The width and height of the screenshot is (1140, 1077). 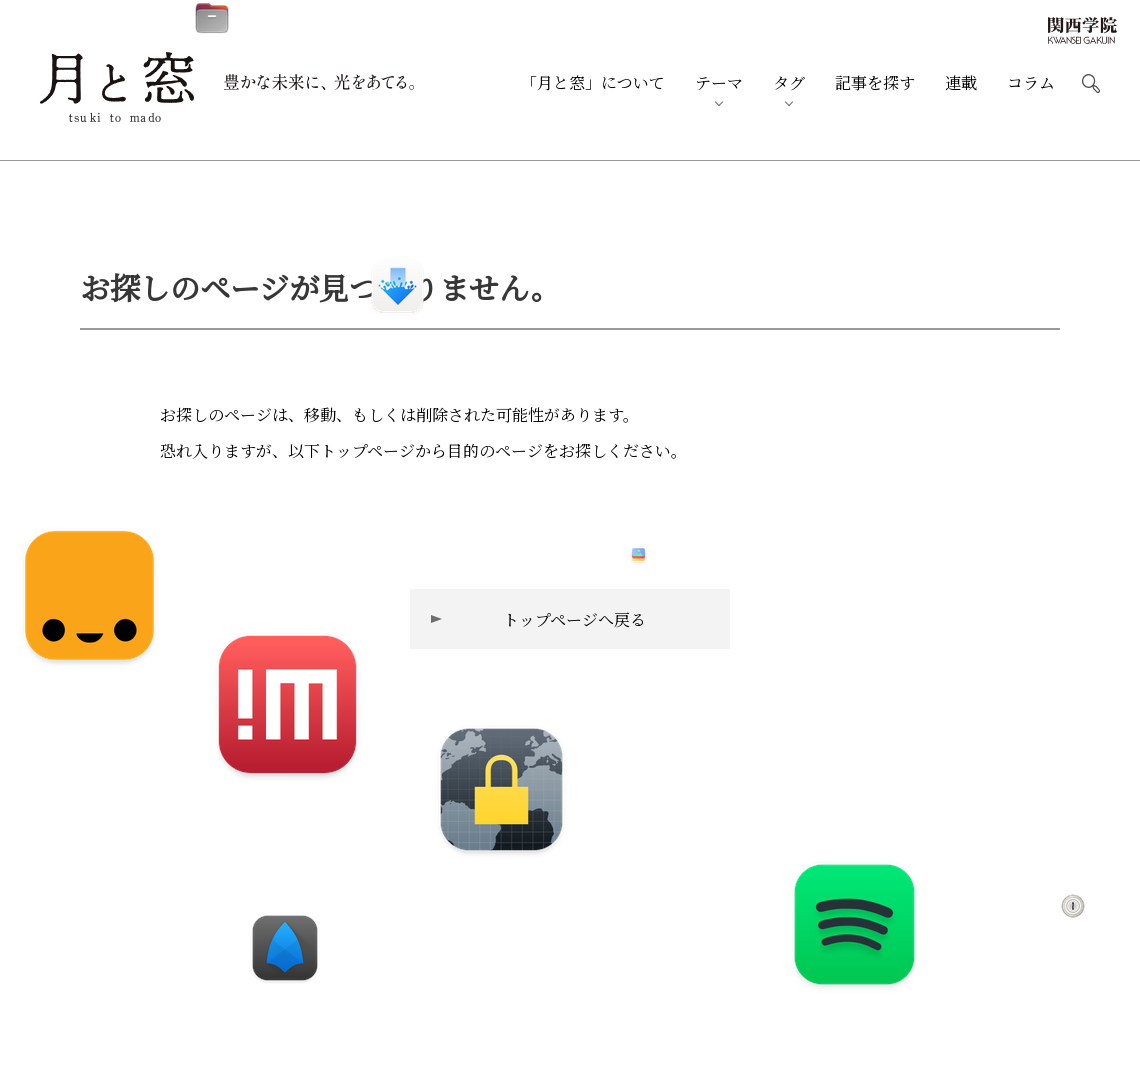 What do you see at coordinates (397, 286) in the screenshot?
I see `open ktorrent to manage torrent downloads` at bounding box center [397, 286].